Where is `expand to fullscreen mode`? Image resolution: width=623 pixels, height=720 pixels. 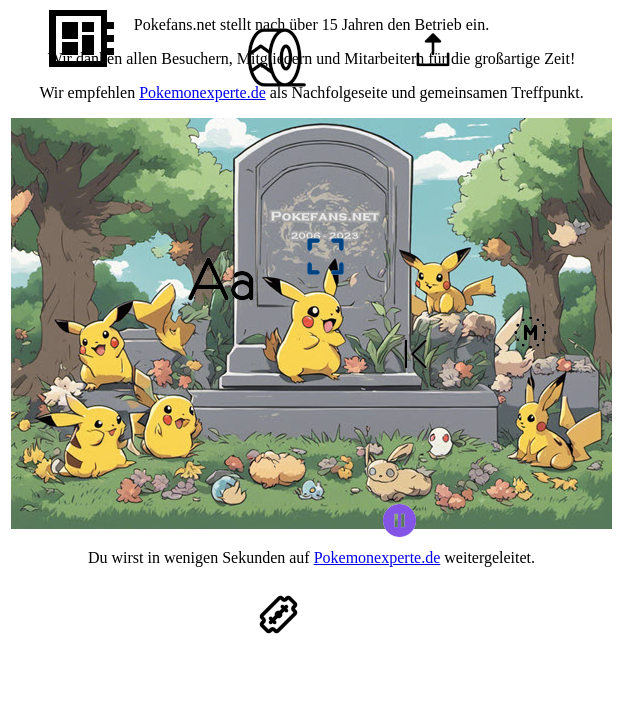
expand to fullscreen mode is located at coordinates (325, 256).